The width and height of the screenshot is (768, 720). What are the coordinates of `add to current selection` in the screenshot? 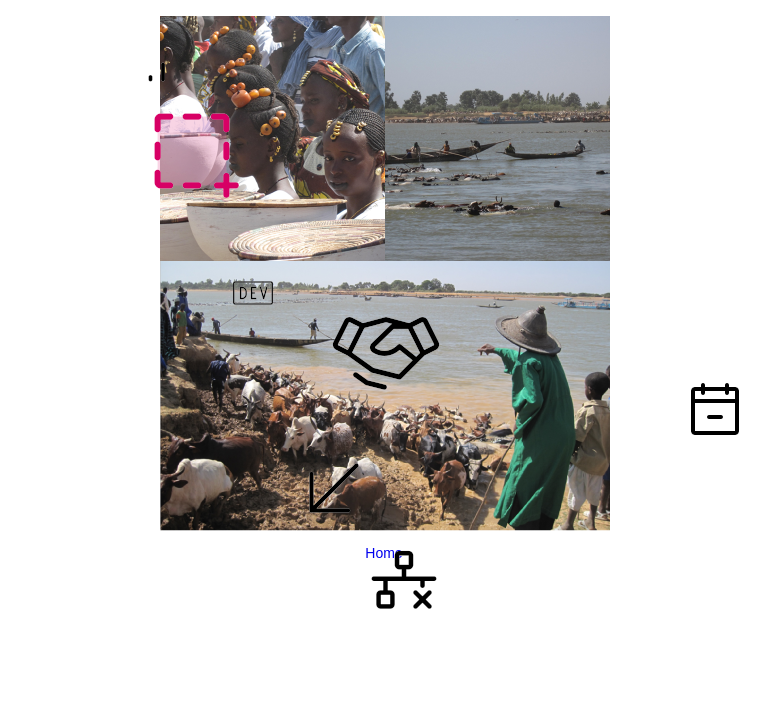 It's located at (192, 151).